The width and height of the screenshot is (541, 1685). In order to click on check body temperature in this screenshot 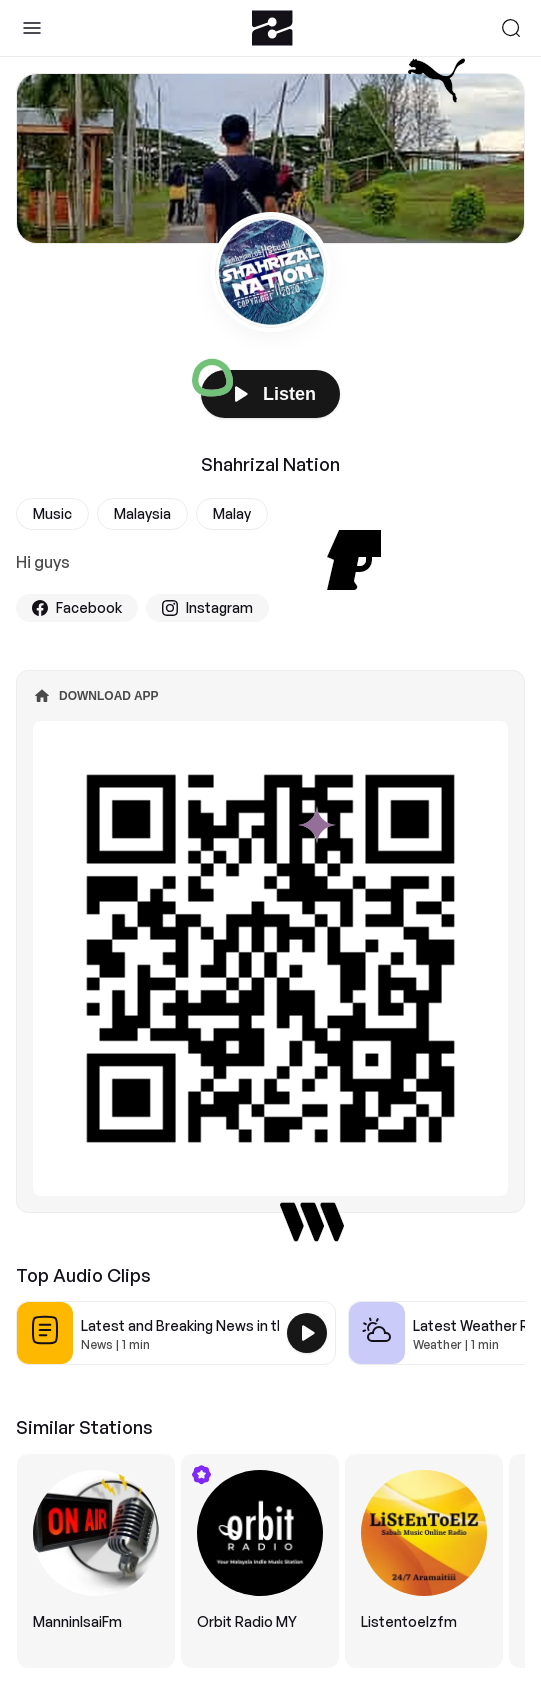, I will do `click(354, 560)`.